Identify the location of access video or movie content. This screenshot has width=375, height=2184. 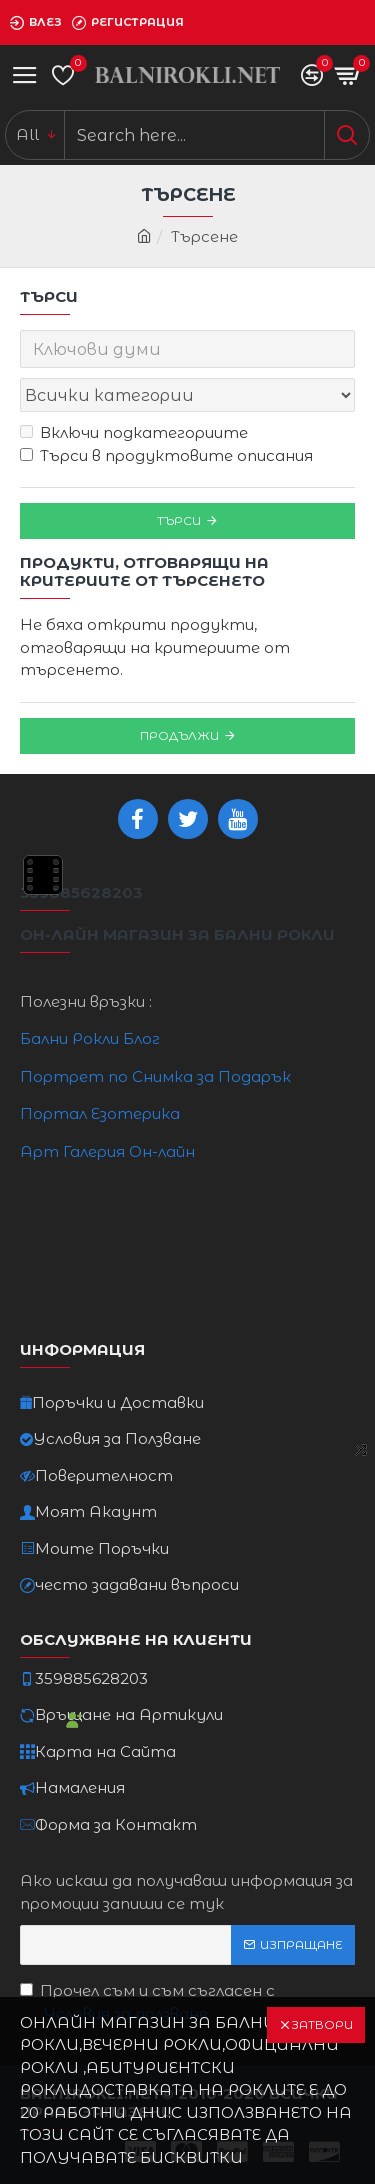
(43, 875).